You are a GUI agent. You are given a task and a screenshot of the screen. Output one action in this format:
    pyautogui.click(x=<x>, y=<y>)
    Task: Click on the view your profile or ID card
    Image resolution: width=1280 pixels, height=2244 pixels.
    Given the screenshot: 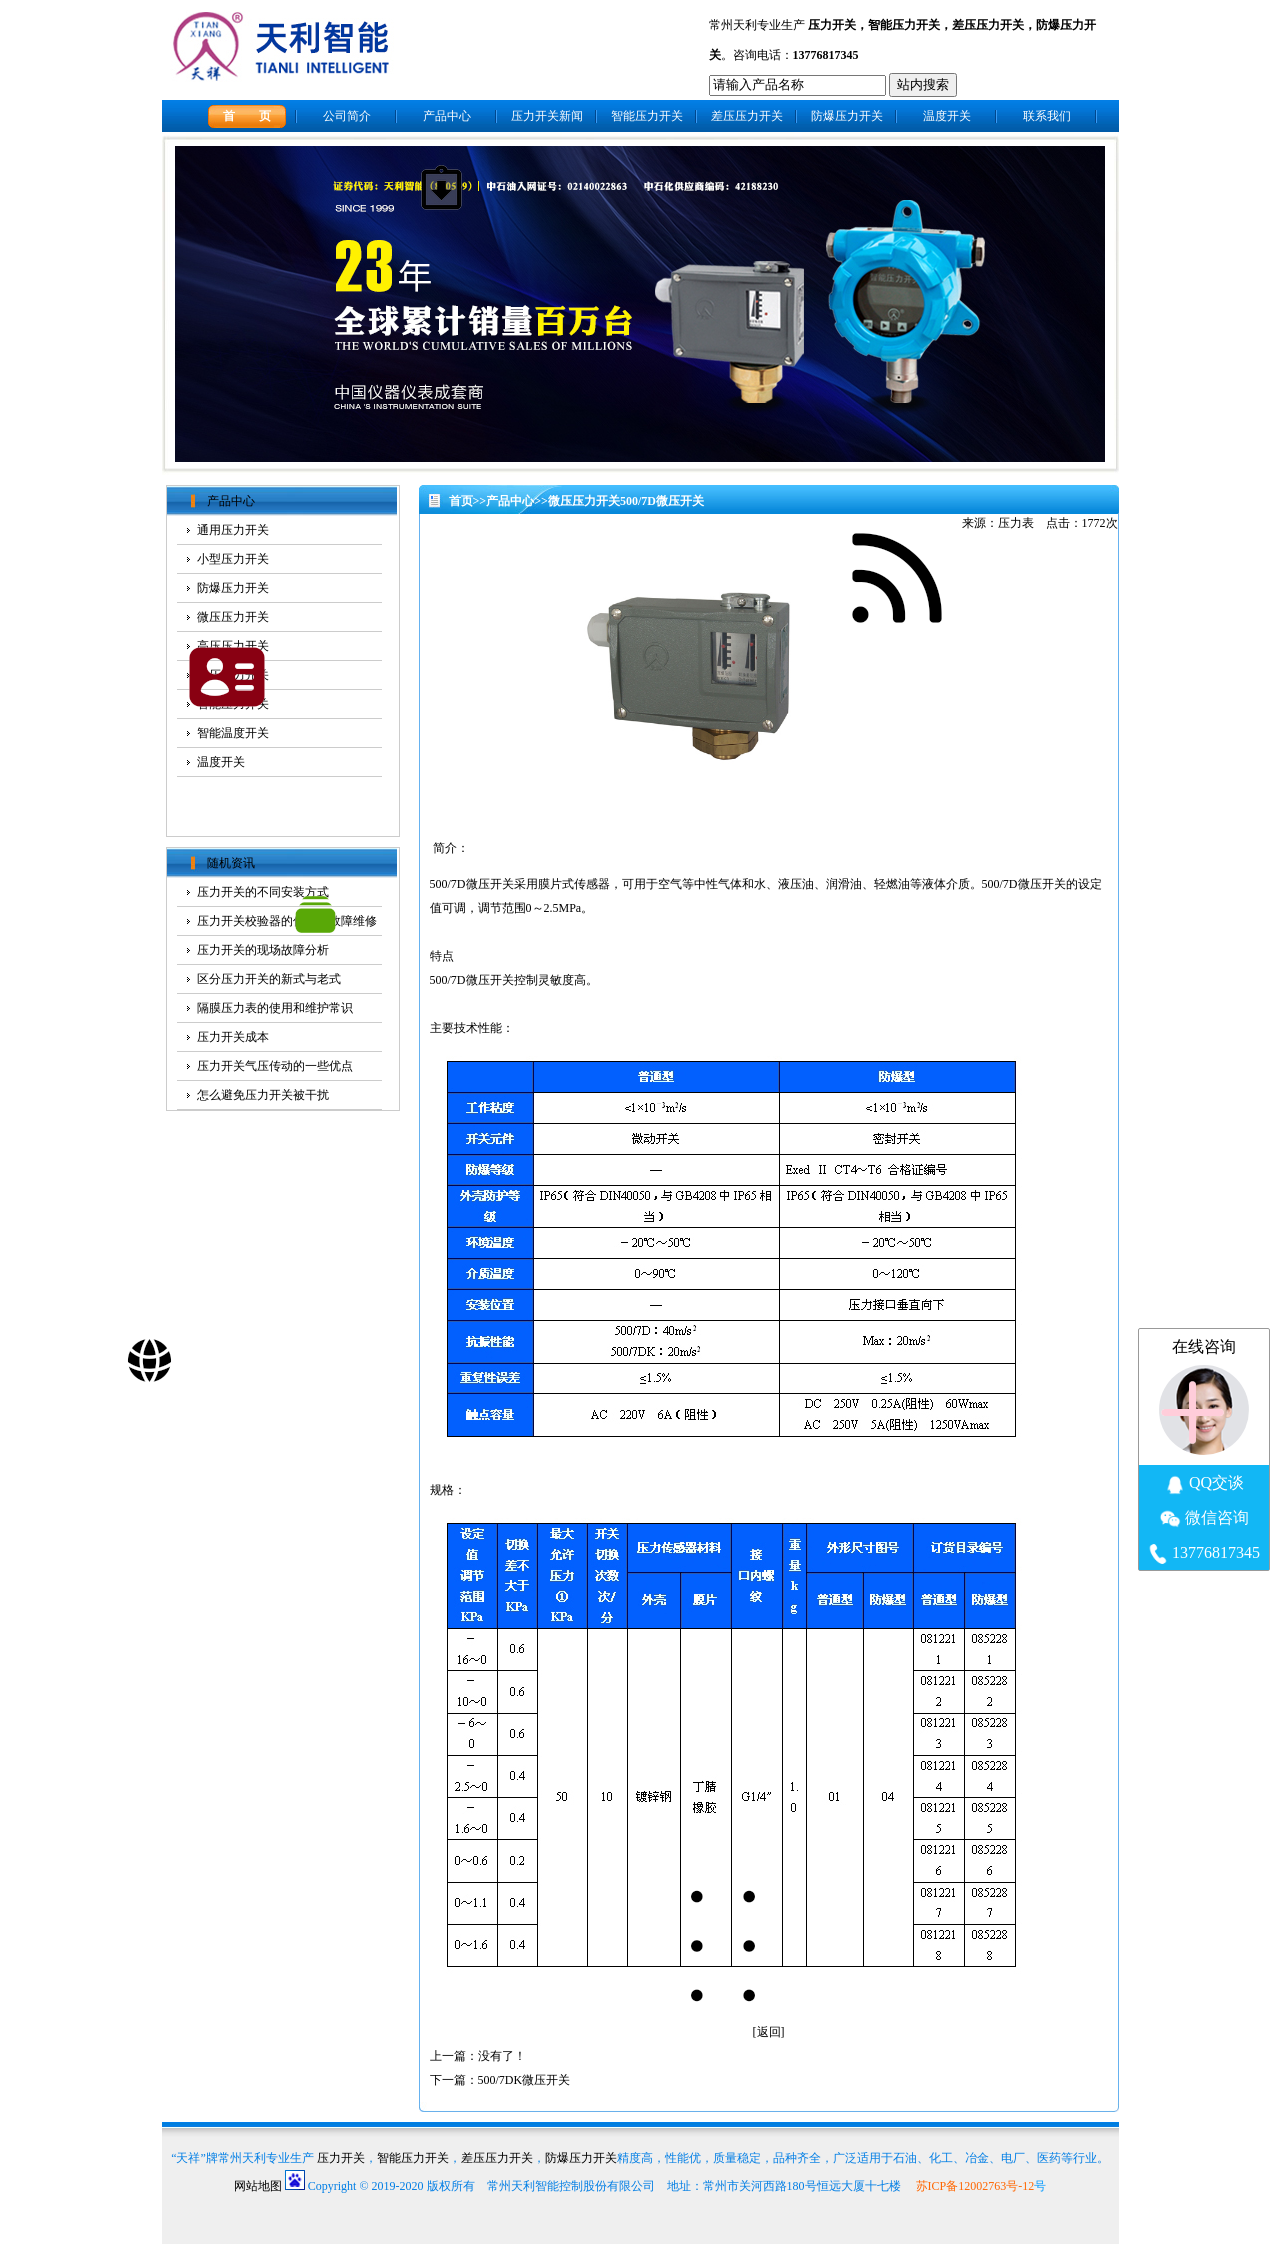 What is the action you would take?
    pyautogui.click(x=227, y=677)
    